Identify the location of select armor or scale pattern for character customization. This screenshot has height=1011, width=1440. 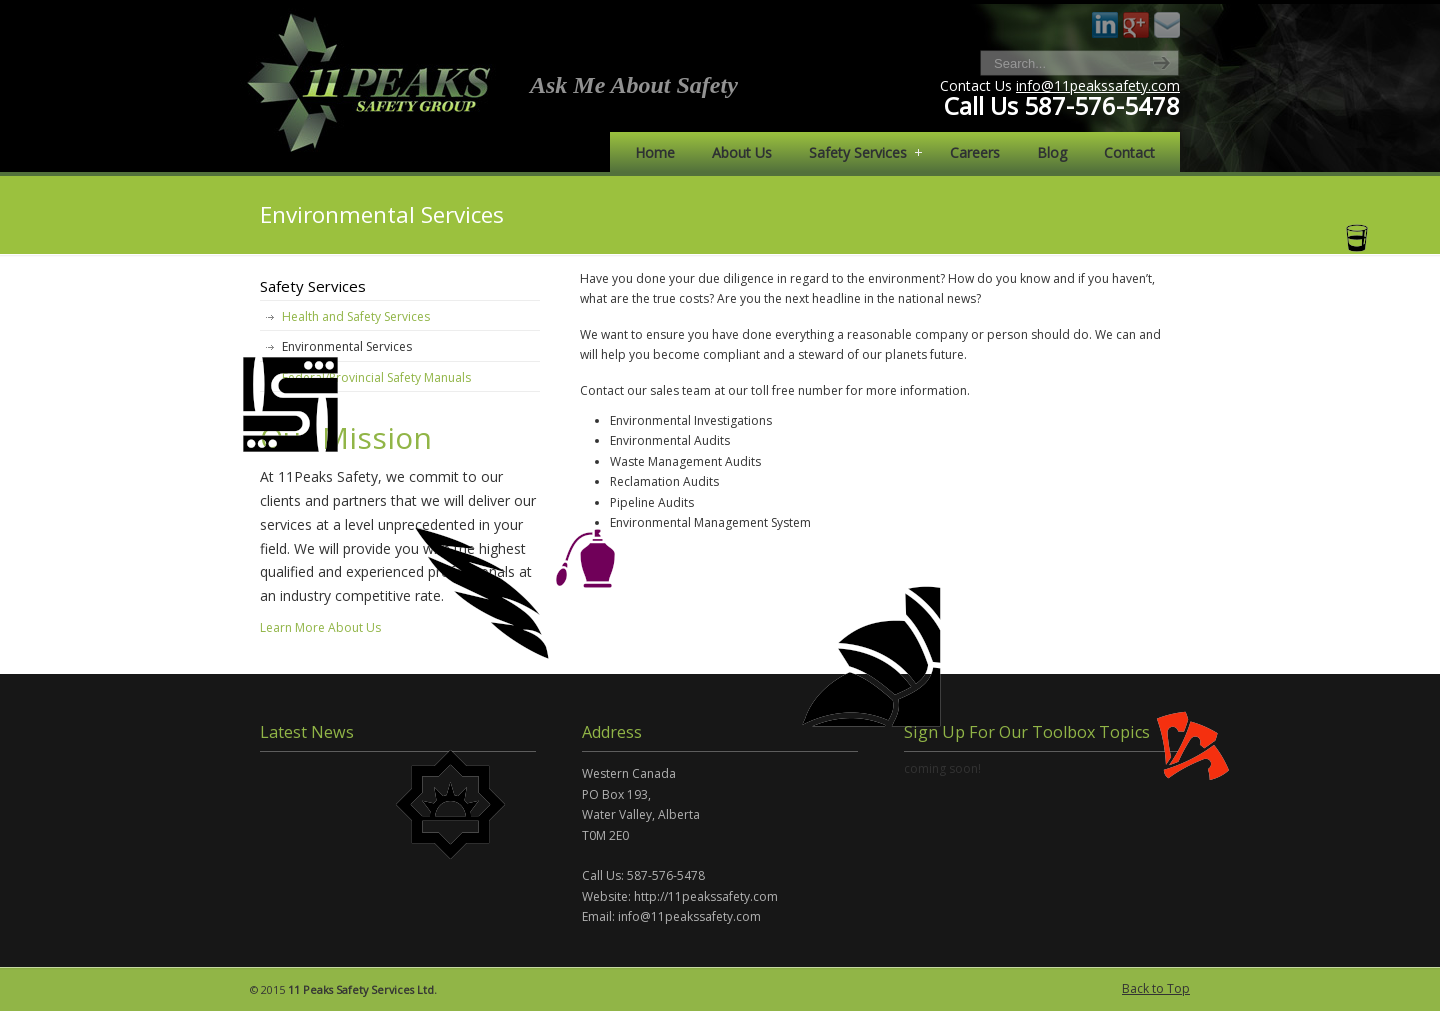
(869, 655).